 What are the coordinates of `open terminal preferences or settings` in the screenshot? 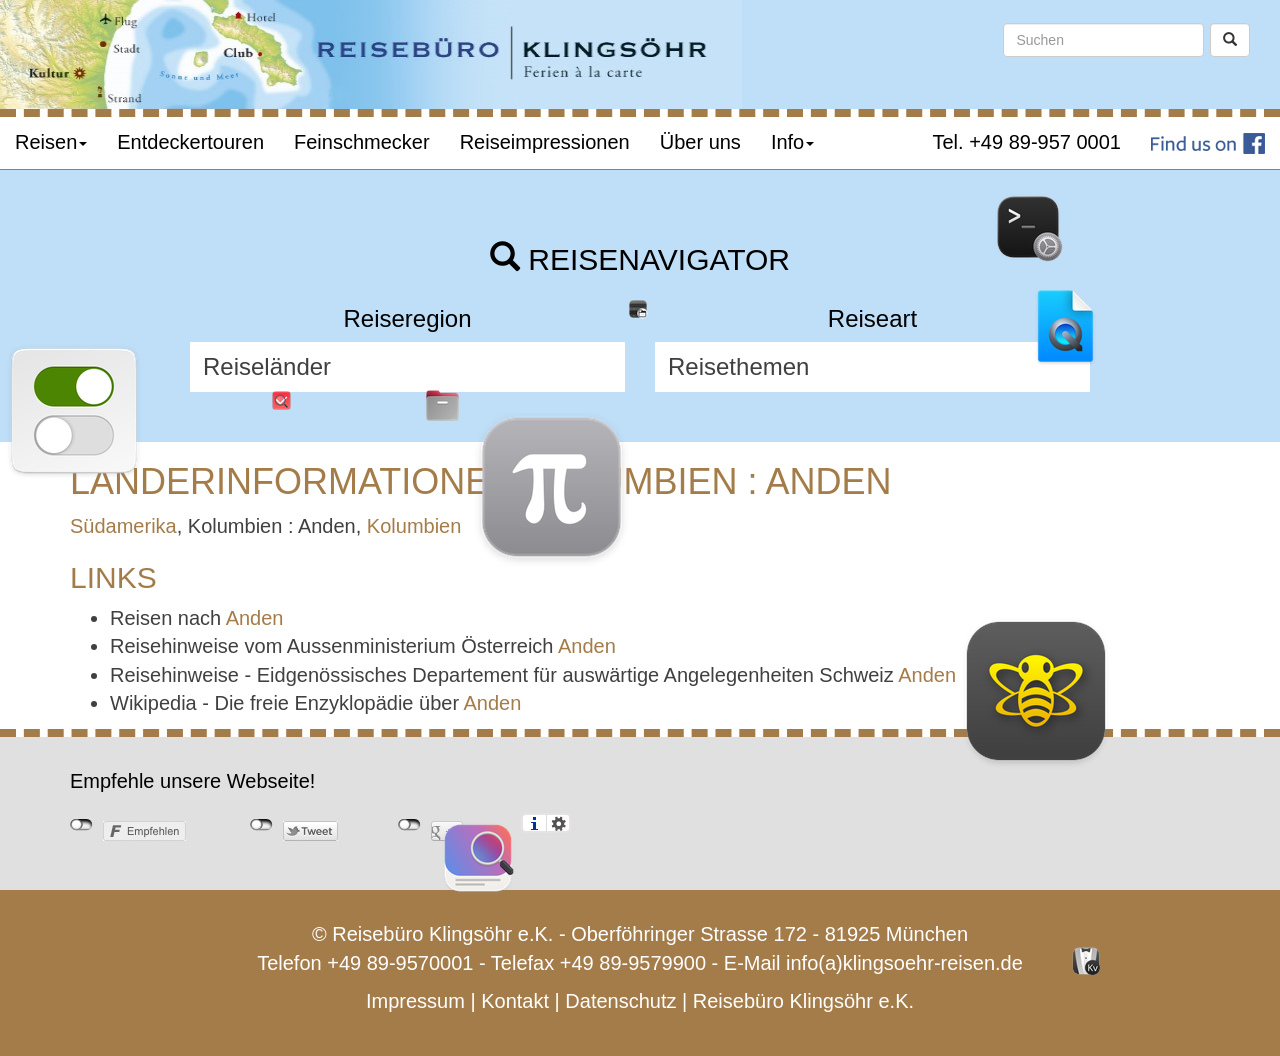 It's located at (1028, 227).